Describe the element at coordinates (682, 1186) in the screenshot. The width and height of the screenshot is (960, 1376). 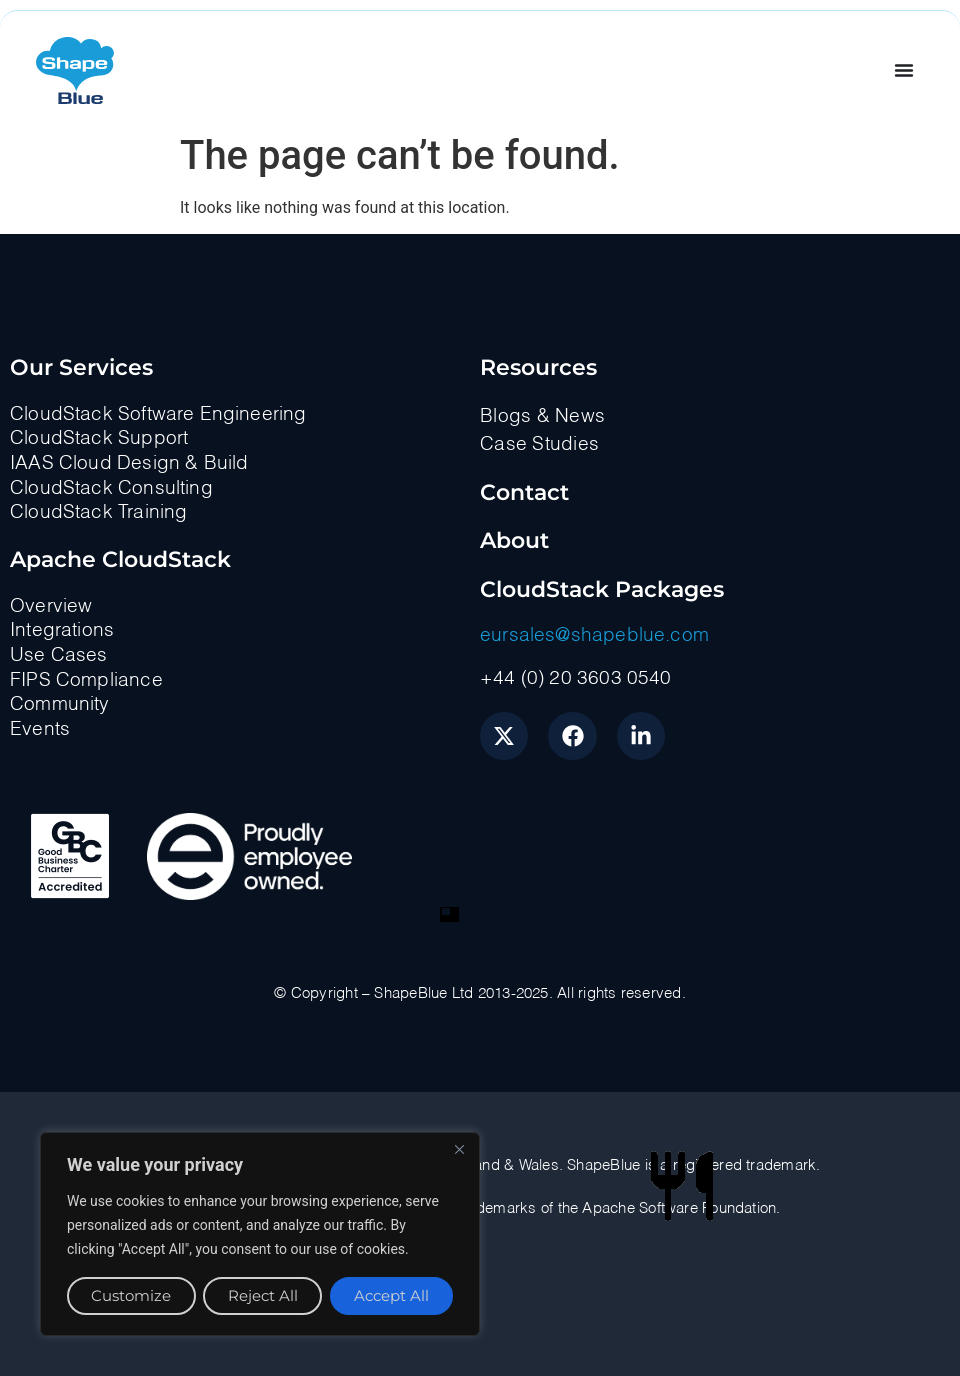
I see `find nearby restaurants` at that location.